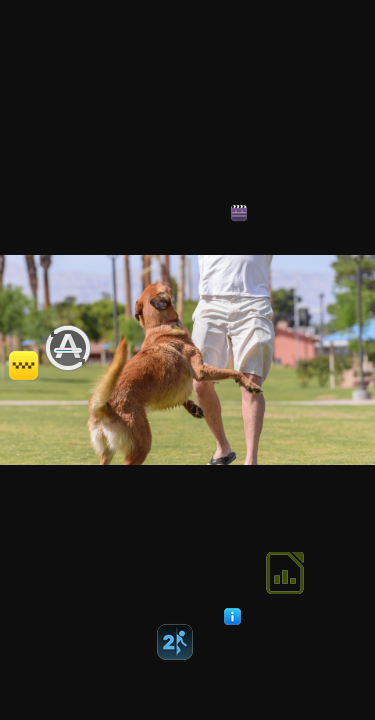  Describe the element at coordinates (175, 642) in the screenshot. I see `launch portal 2 game` at that location.